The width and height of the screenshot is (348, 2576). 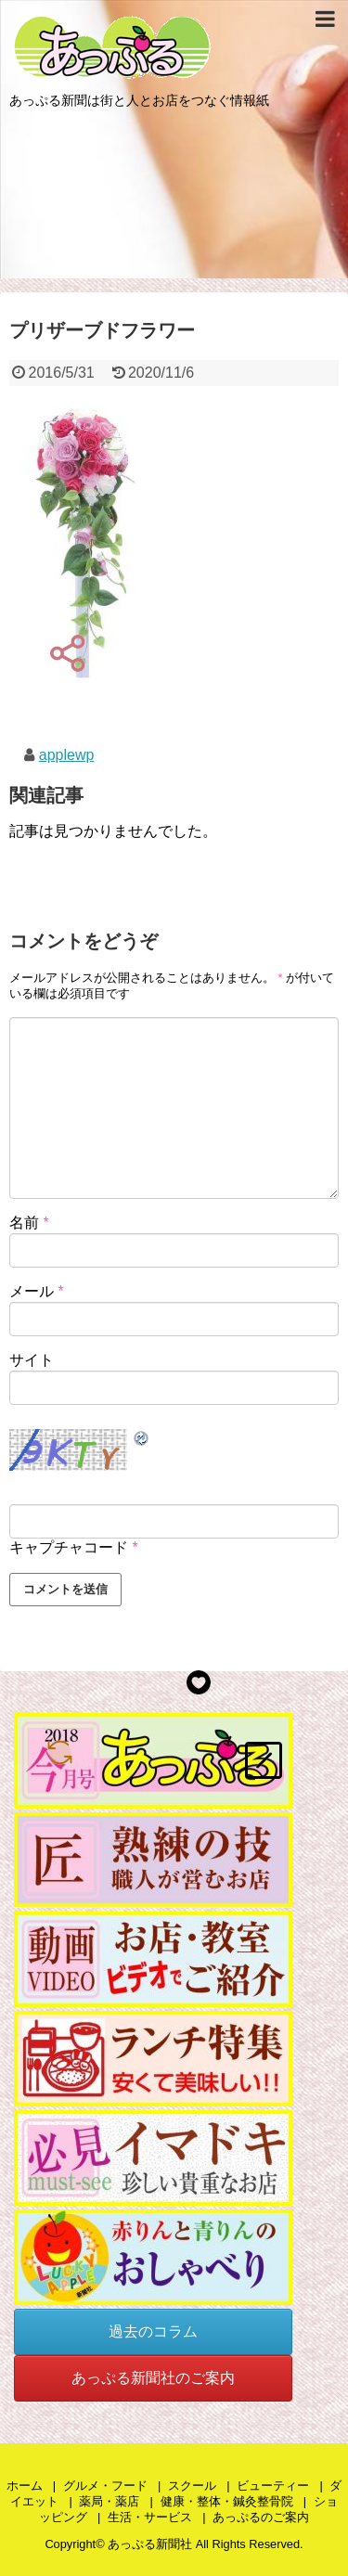 What do you see at coordinates (264, 1760) in the screenshot?
I see `indicates an ignored file in a diff view` at bounding box center [264, 1760].